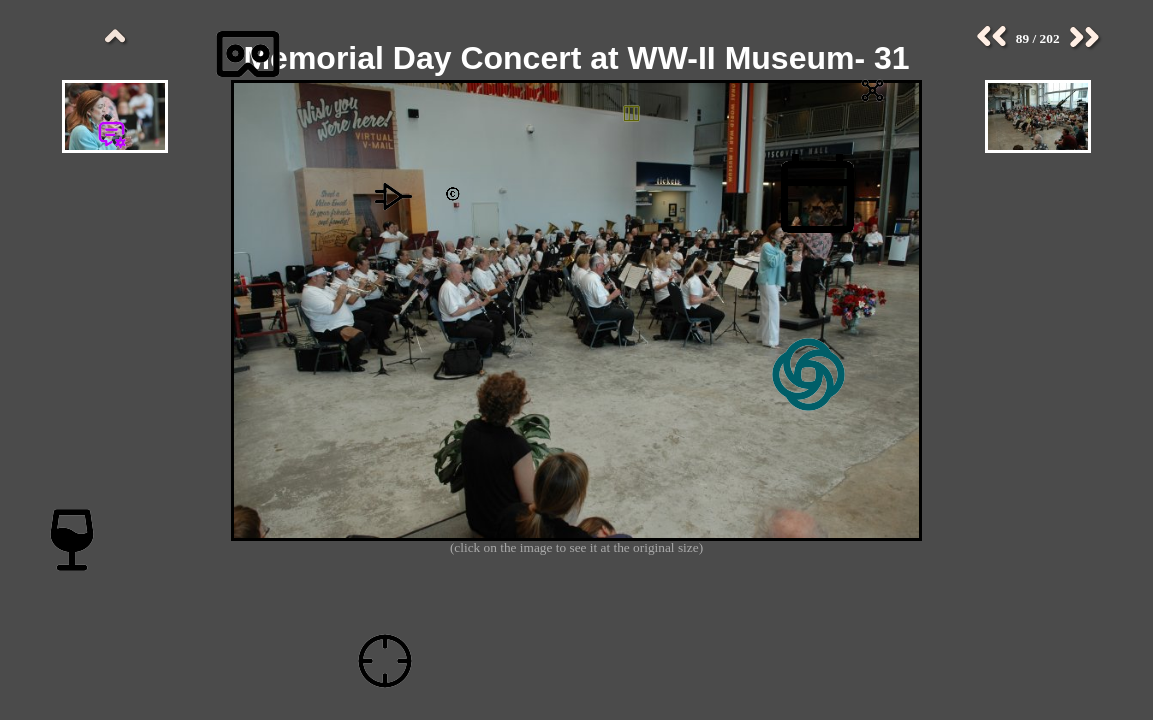 This screenshot has width=1153, height=720. Describe the element at coordinates (248, 54) in the screenshot. I see `launch google cardboard VR experience` at that location.